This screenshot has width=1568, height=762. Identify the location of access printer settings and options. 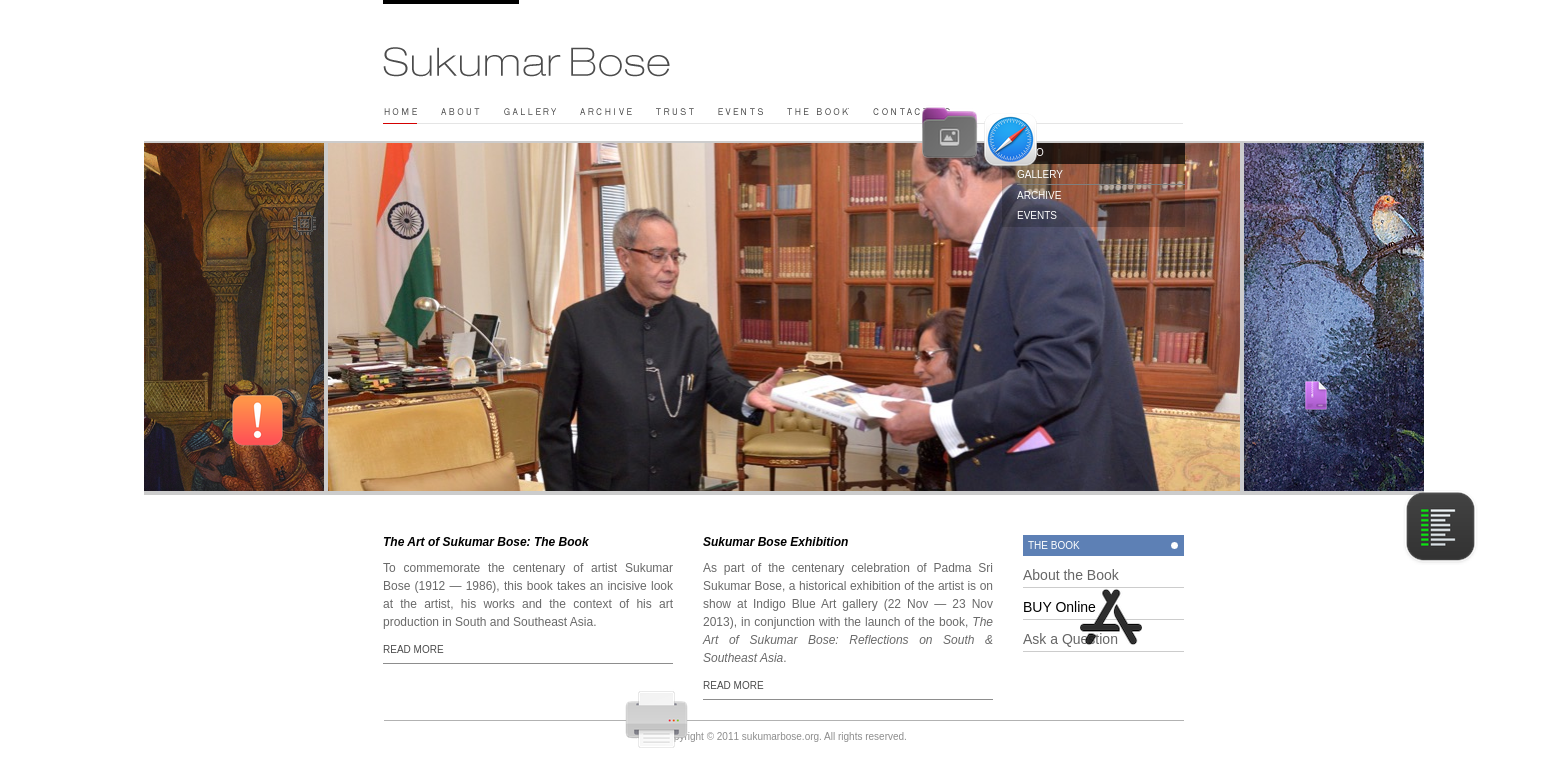
(656, 719).